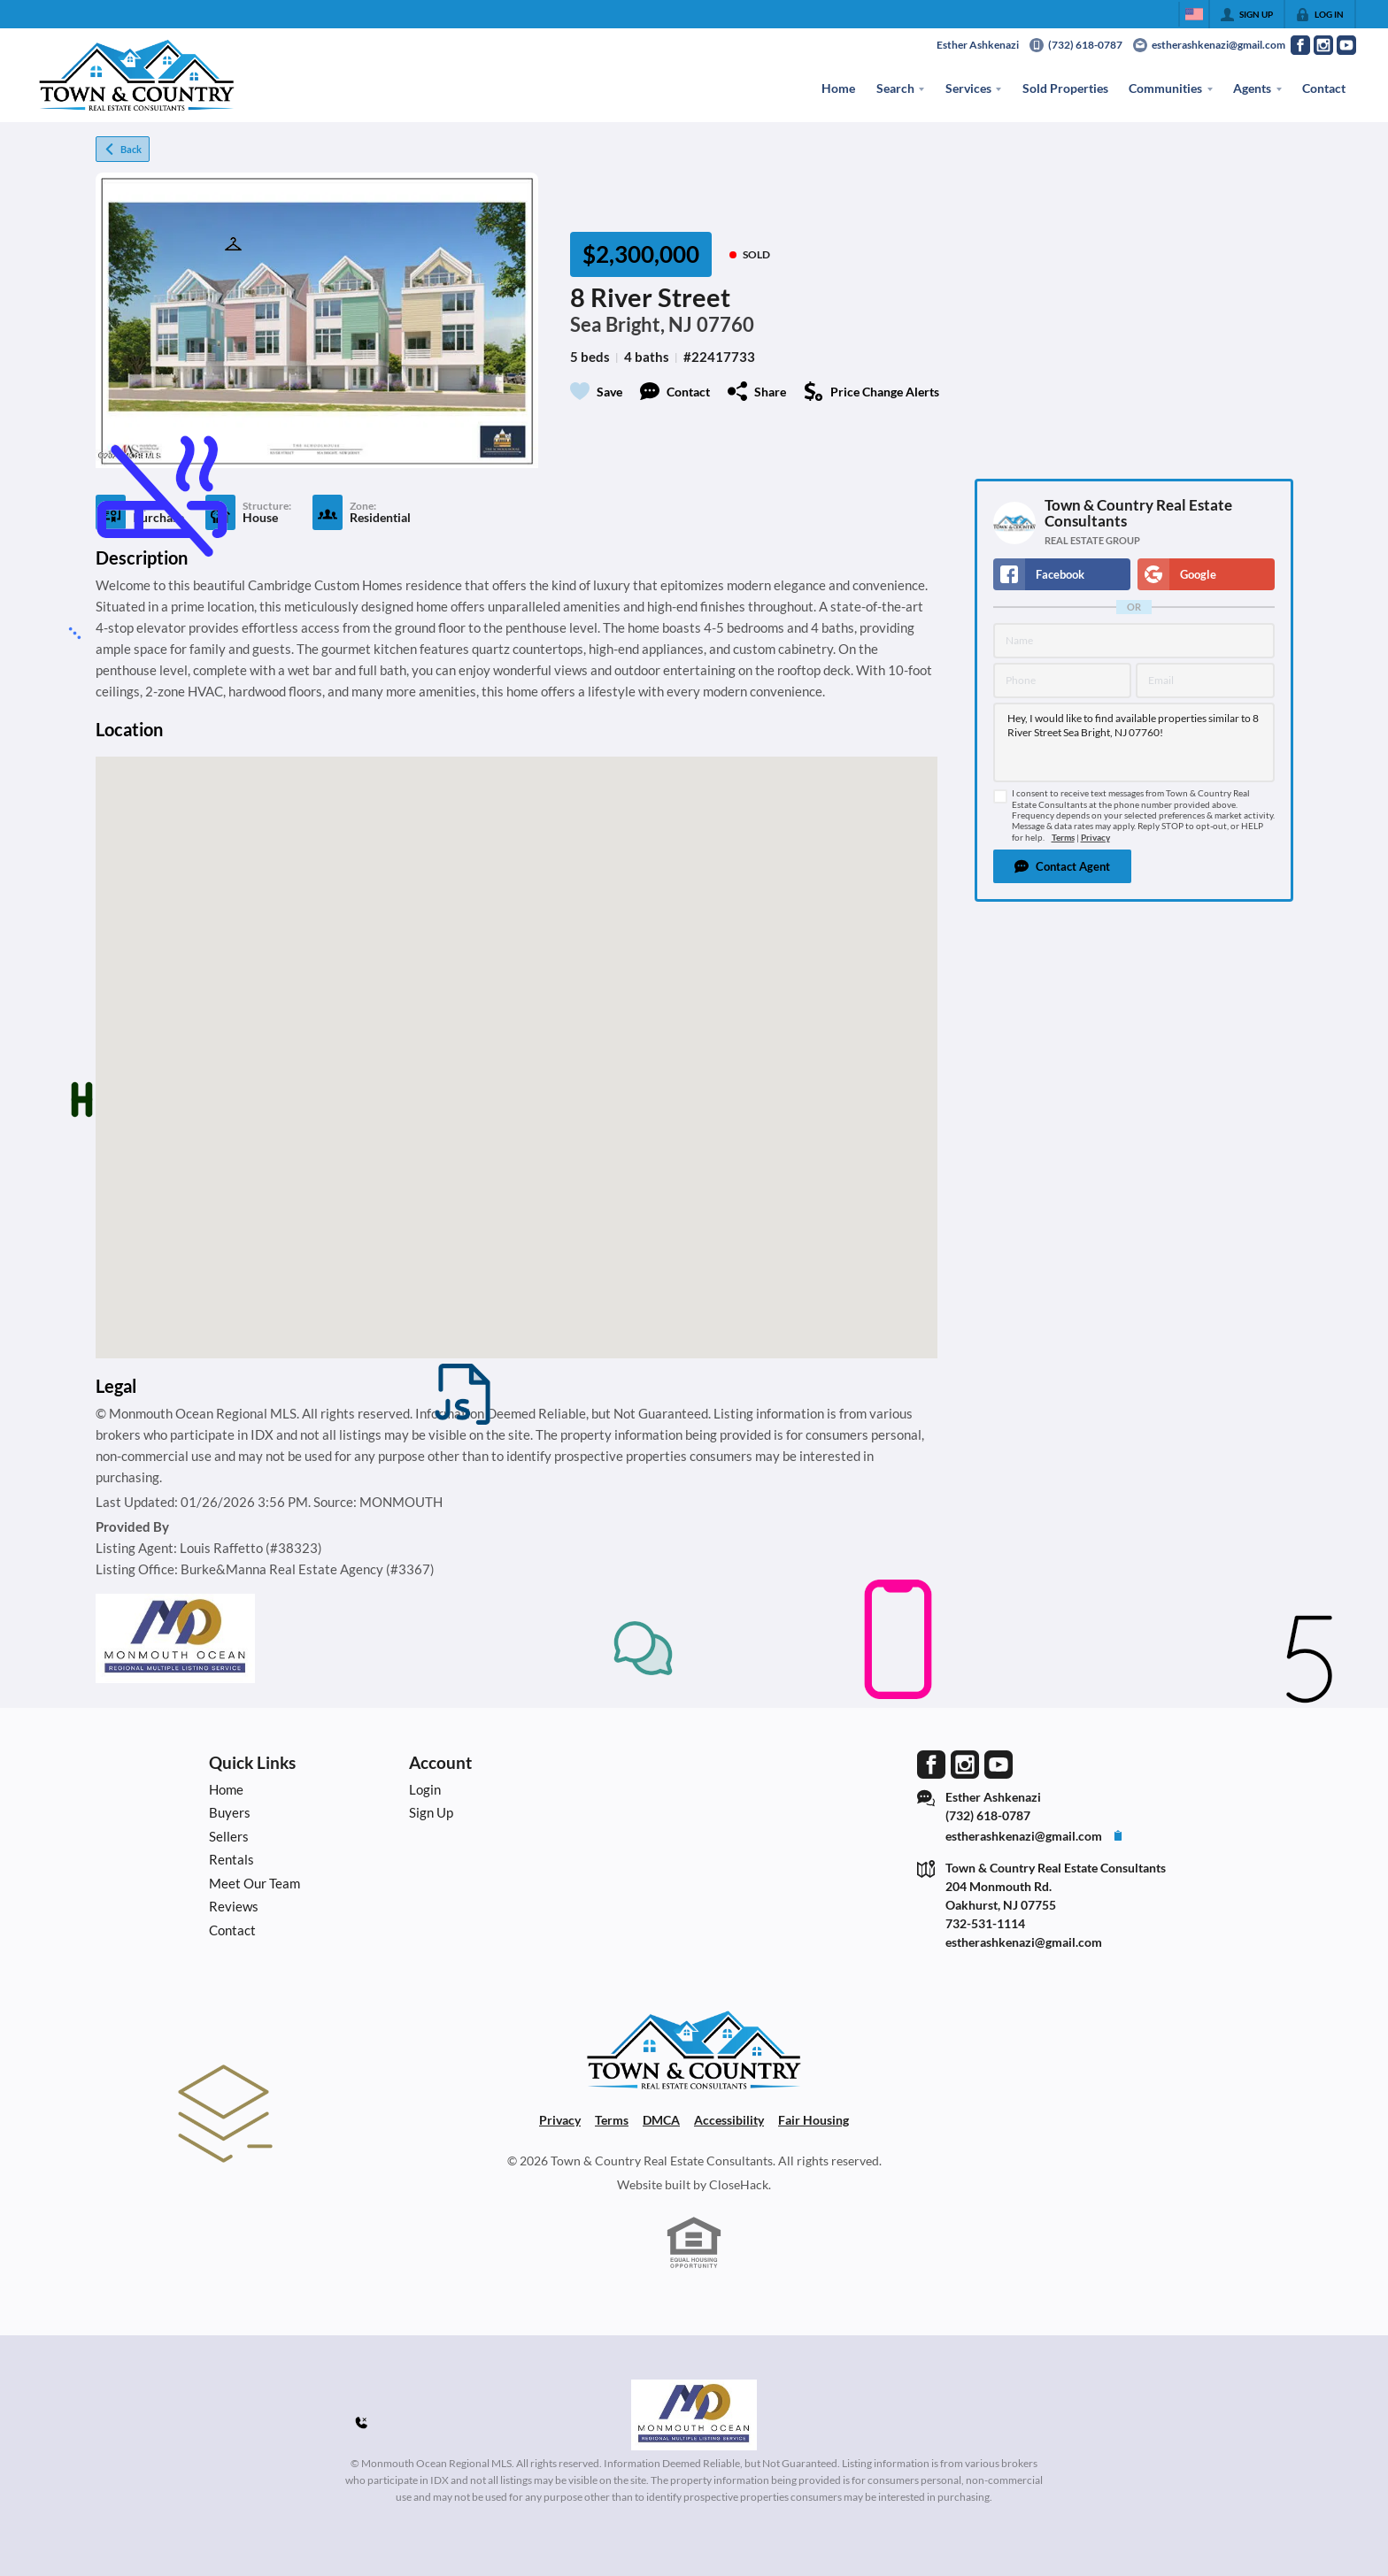 The image size is (1388, 2576). Describe the element at coordinates (361, 2422) in the screenshot. I see `end or decline a phone call` at that location.